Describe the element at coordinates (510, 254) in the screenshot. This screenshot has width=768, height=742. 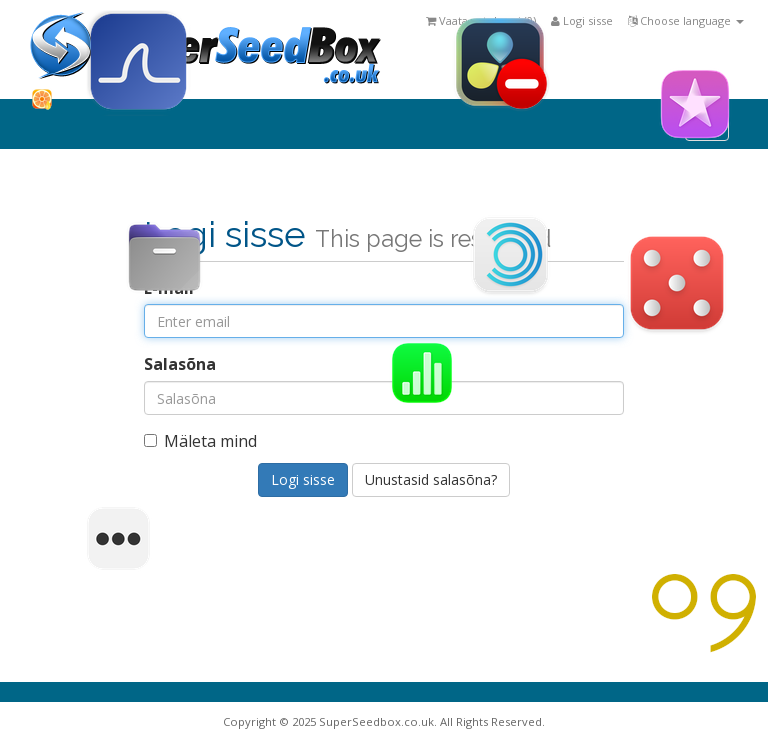
I see `open alvr virtual reality streaming app` at that location.